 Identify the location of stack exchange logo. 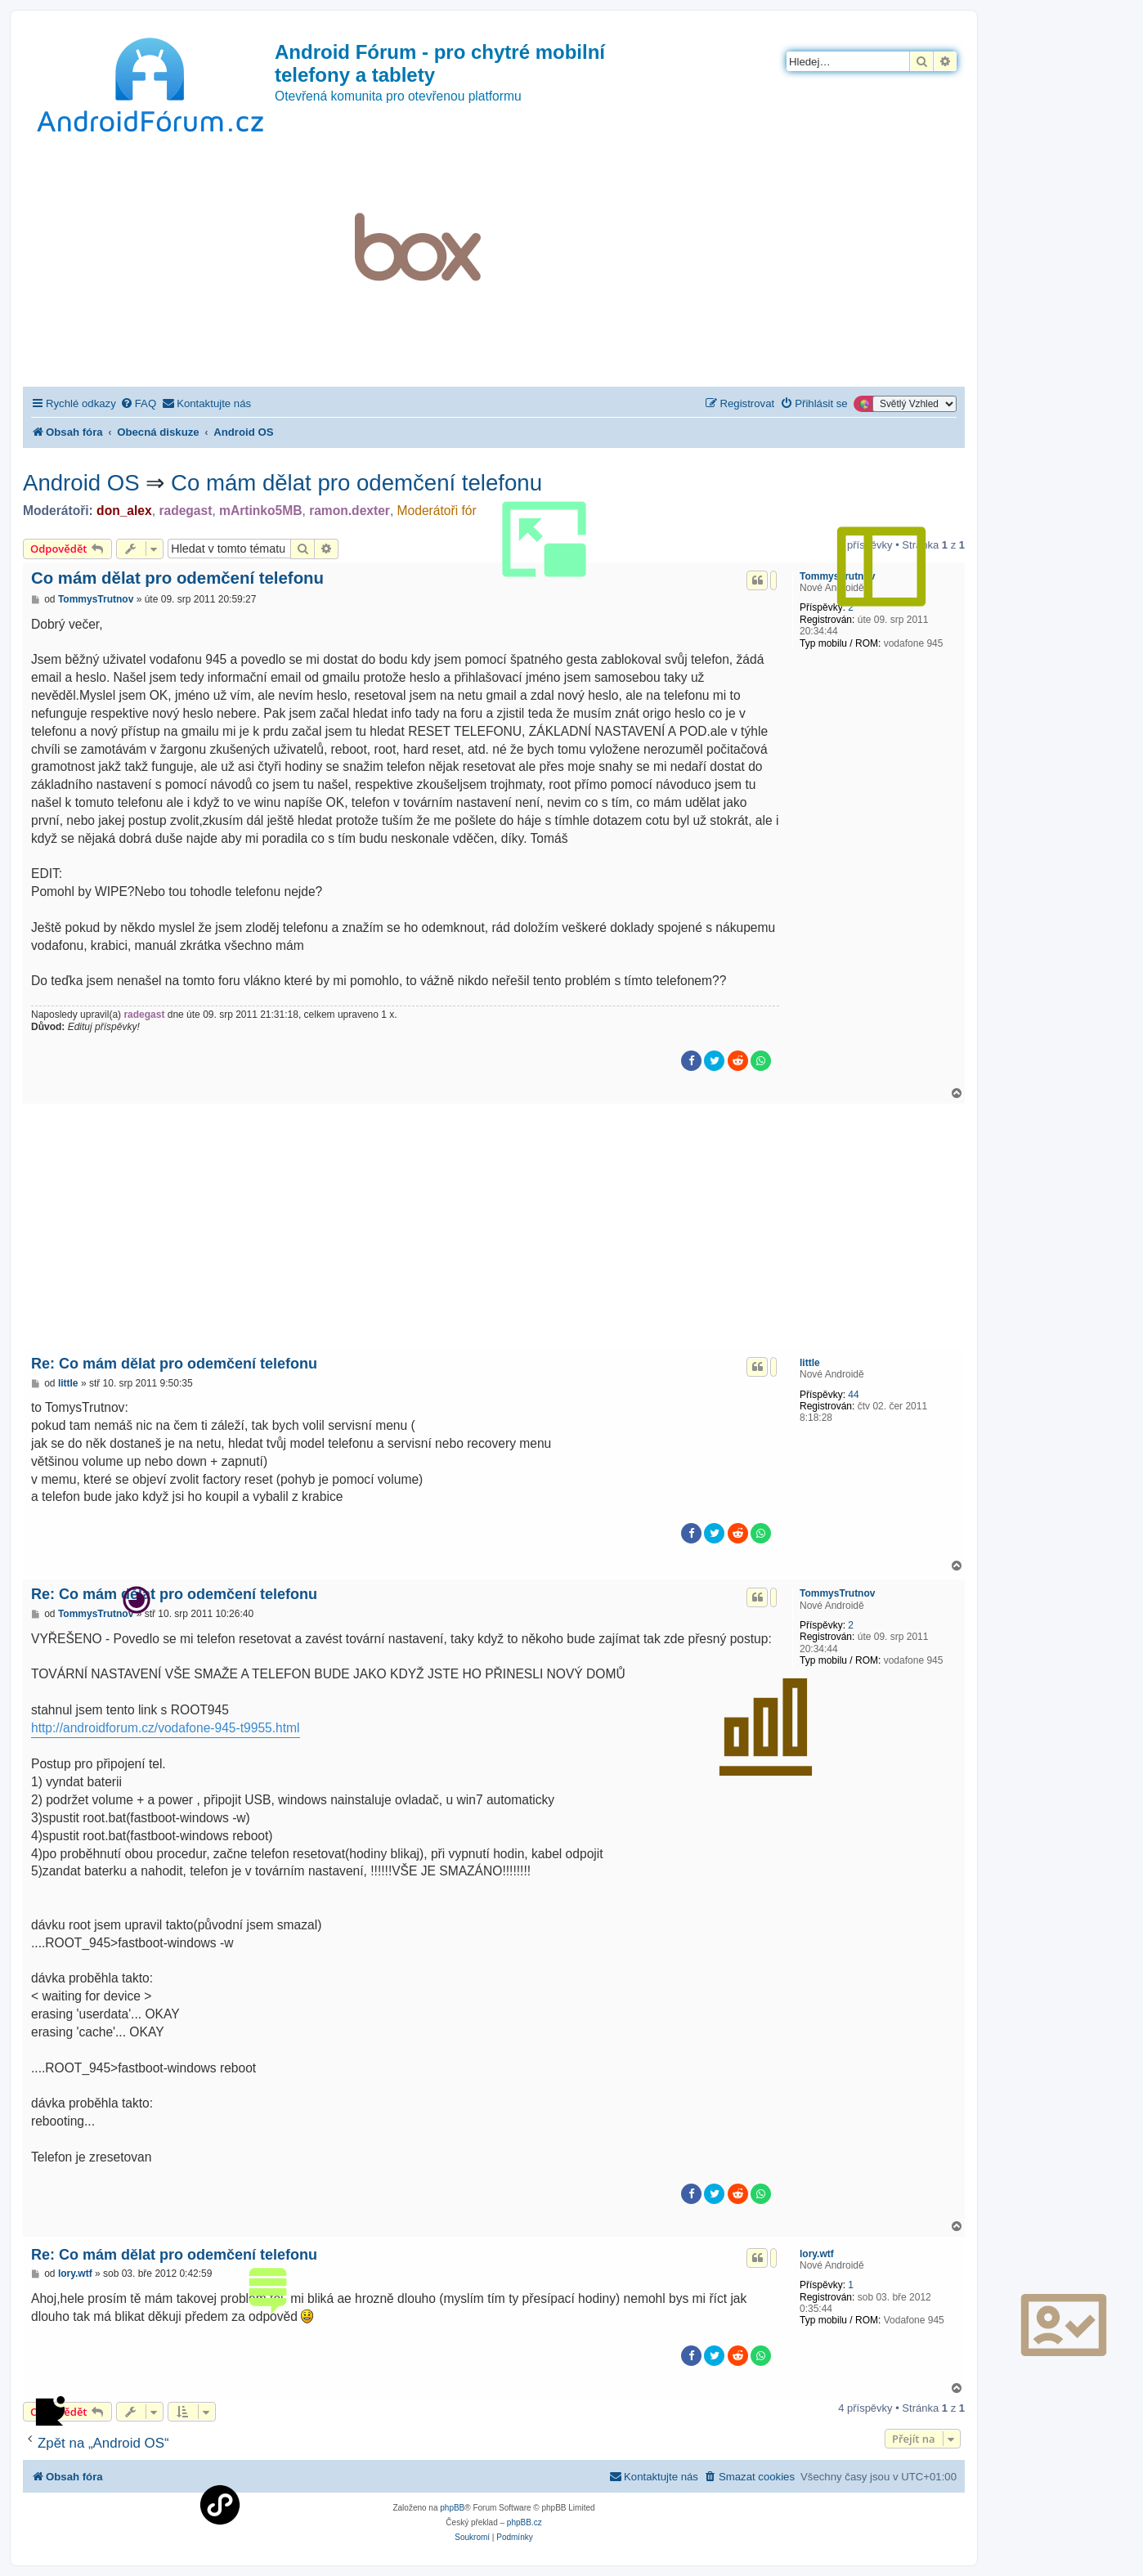
(267, 2291).